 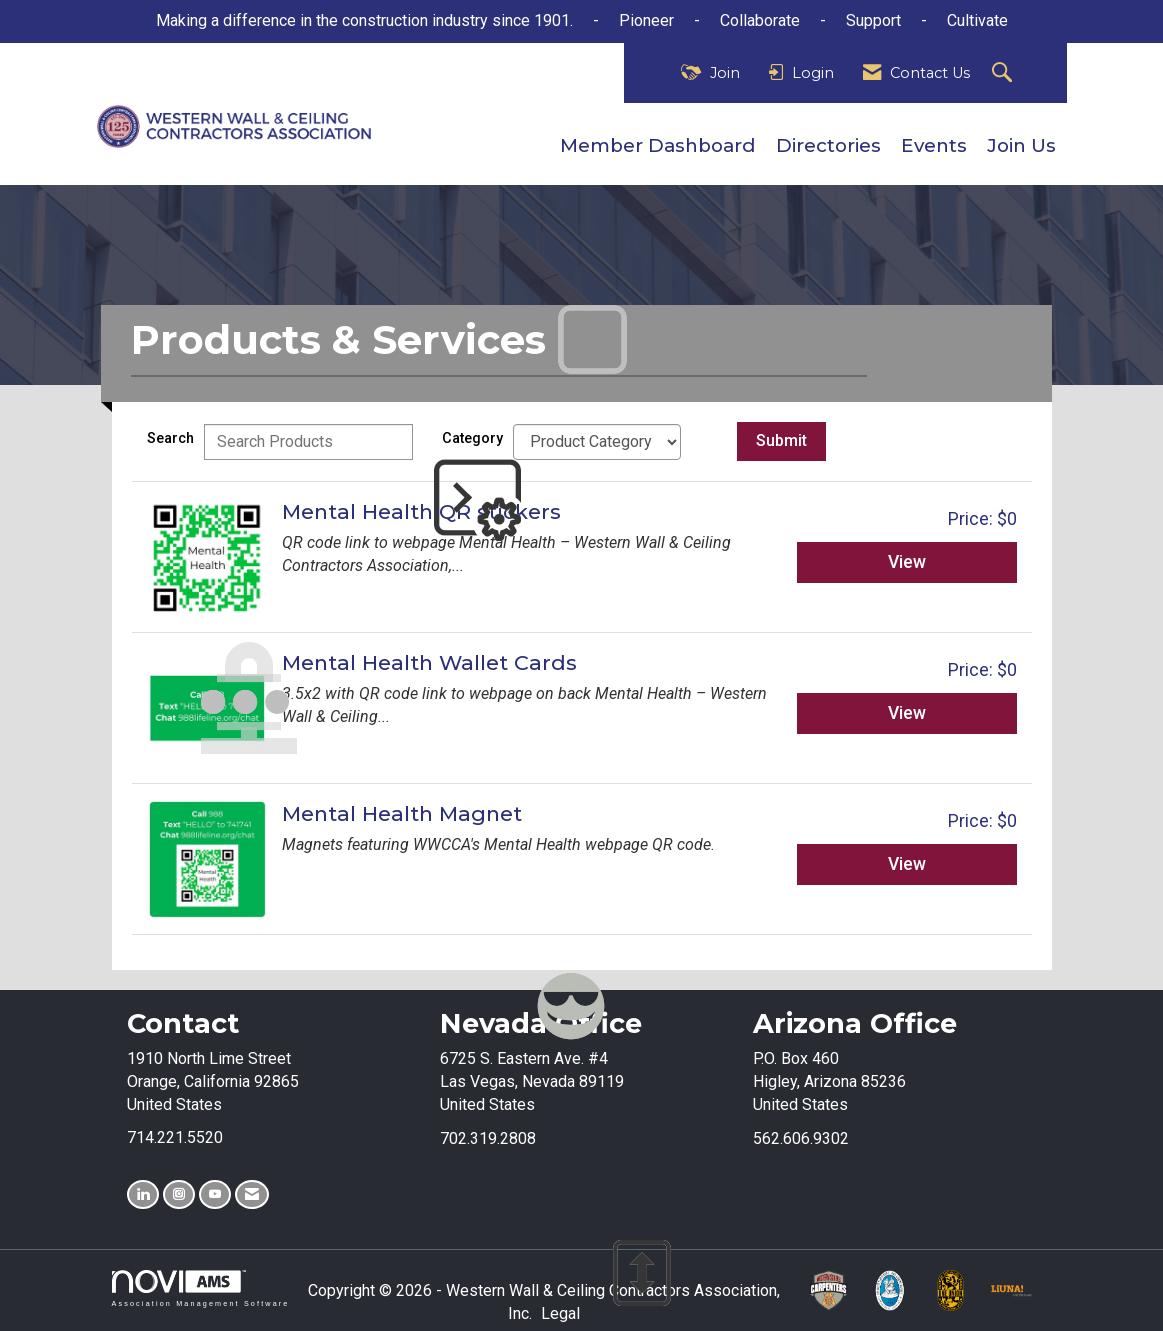 I want to click on react with a cool or confident emoji, so click(x=571, y=1006).